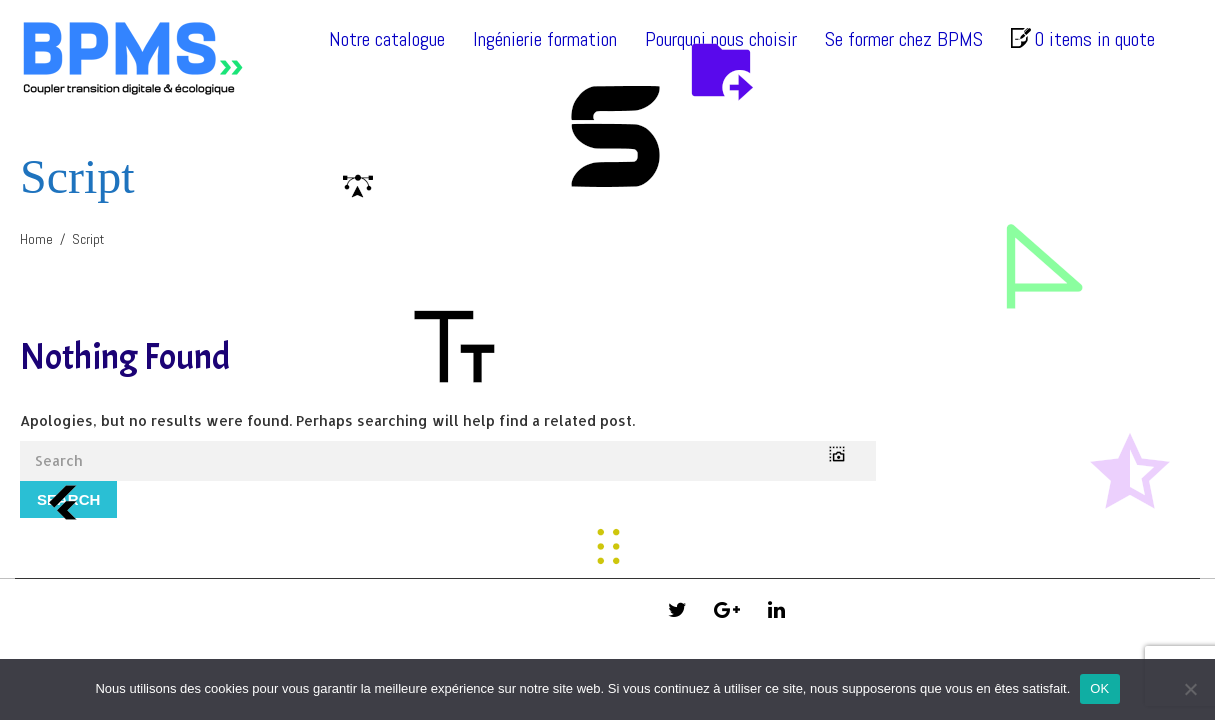 The height and width of the screenshot is (720, 1215). Describe the element at coordinates (721, 70) in the screenshot. I see `access shared folder` at that location.